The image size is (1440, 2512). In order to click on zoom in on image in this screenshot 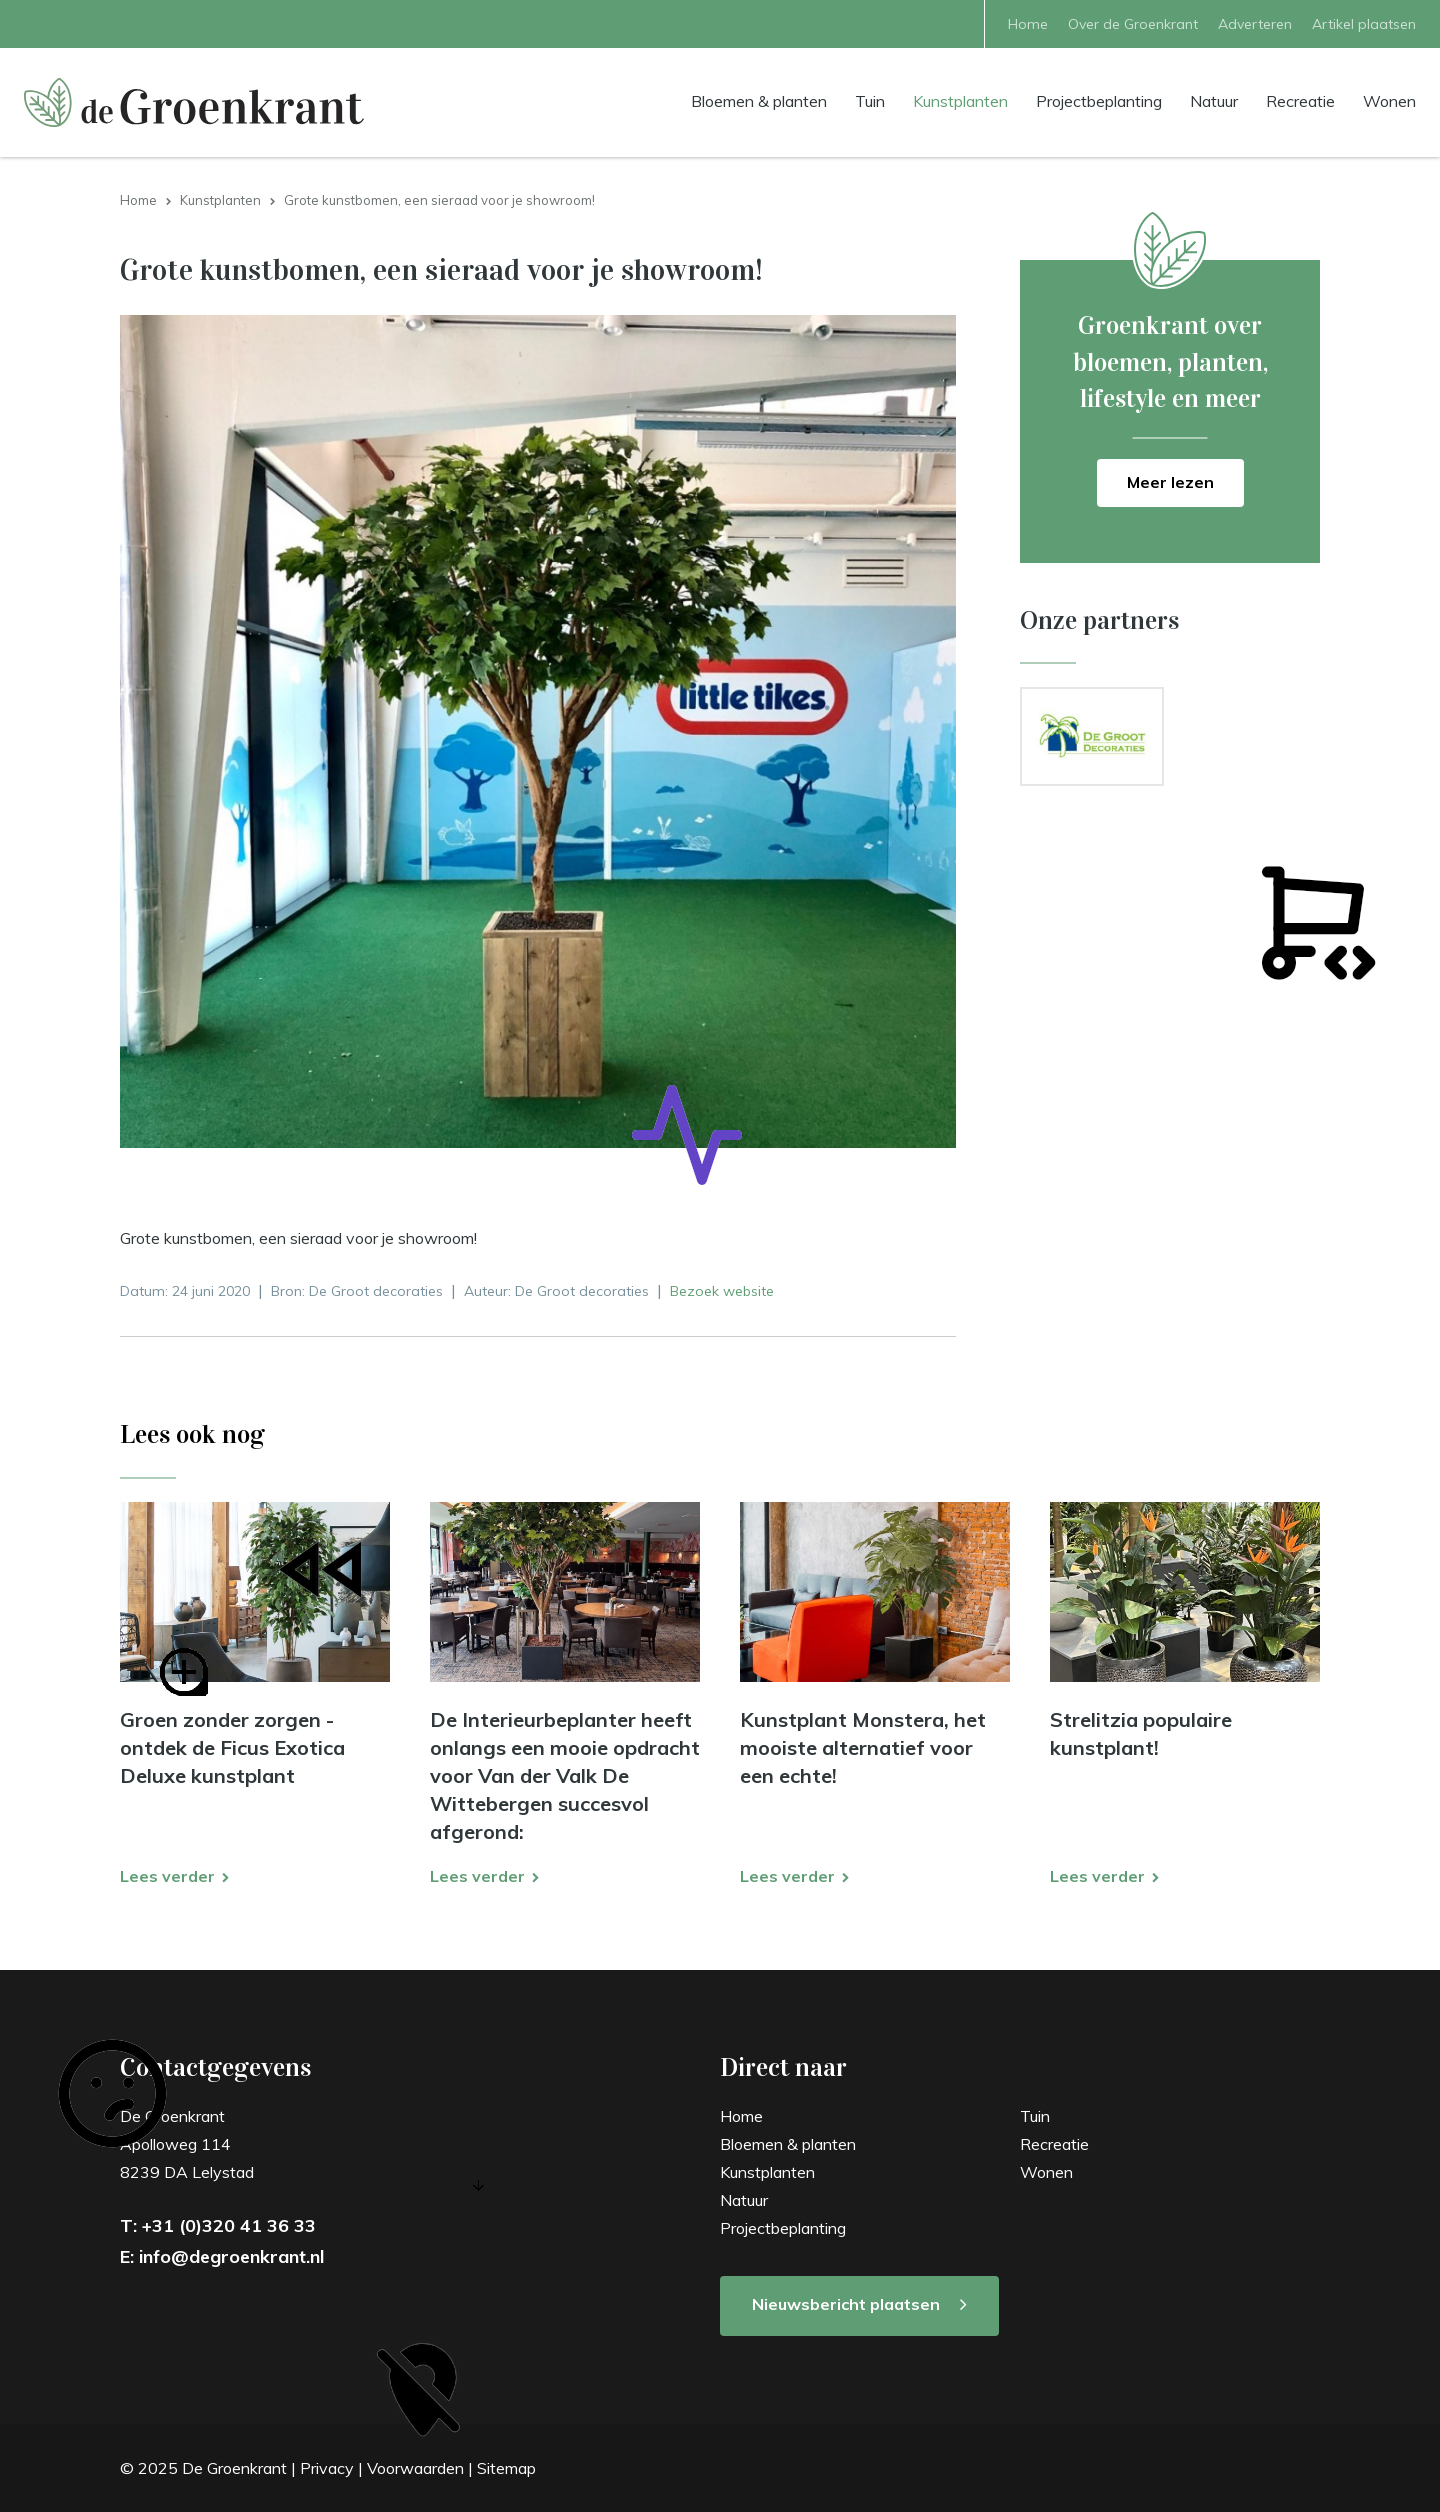, I will do `click(184, 1672)`.